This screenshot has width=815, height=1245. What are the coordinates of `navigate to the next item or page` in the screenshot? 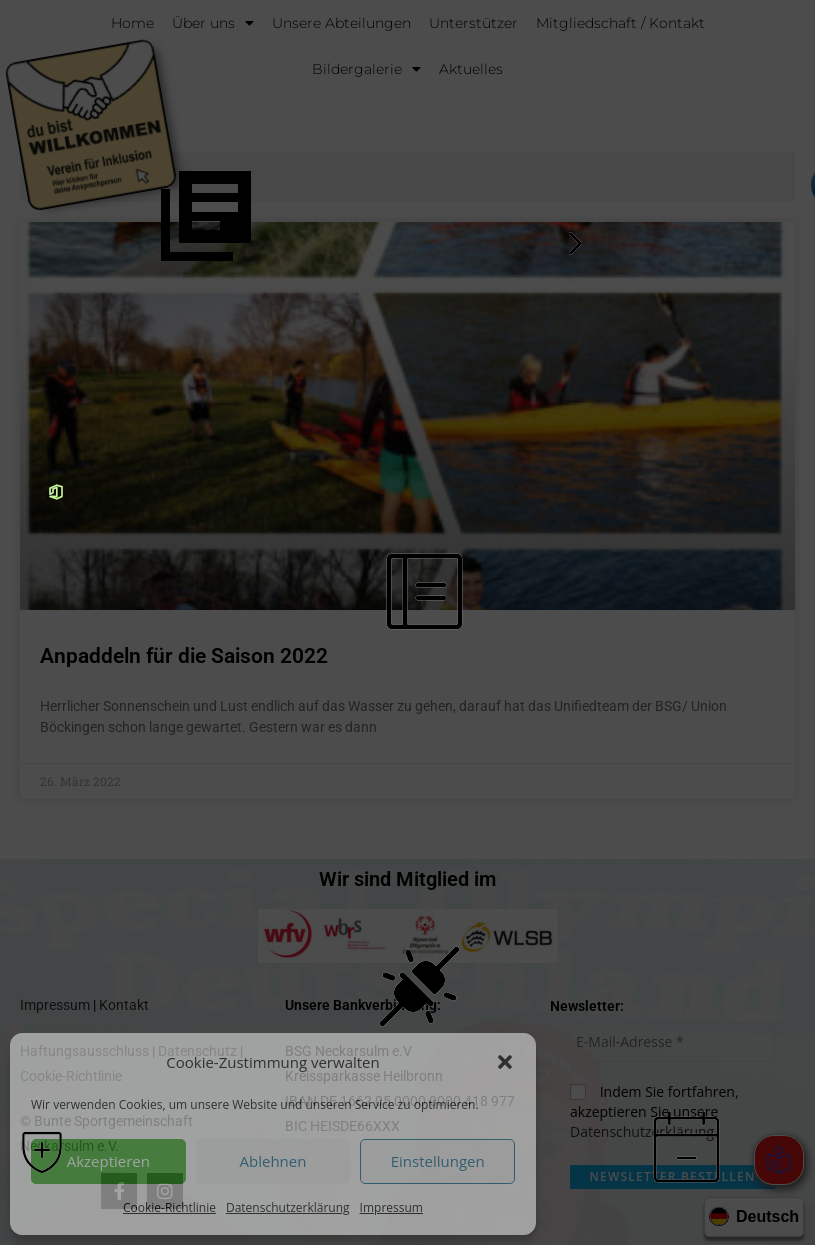 It's located at (575, 243).